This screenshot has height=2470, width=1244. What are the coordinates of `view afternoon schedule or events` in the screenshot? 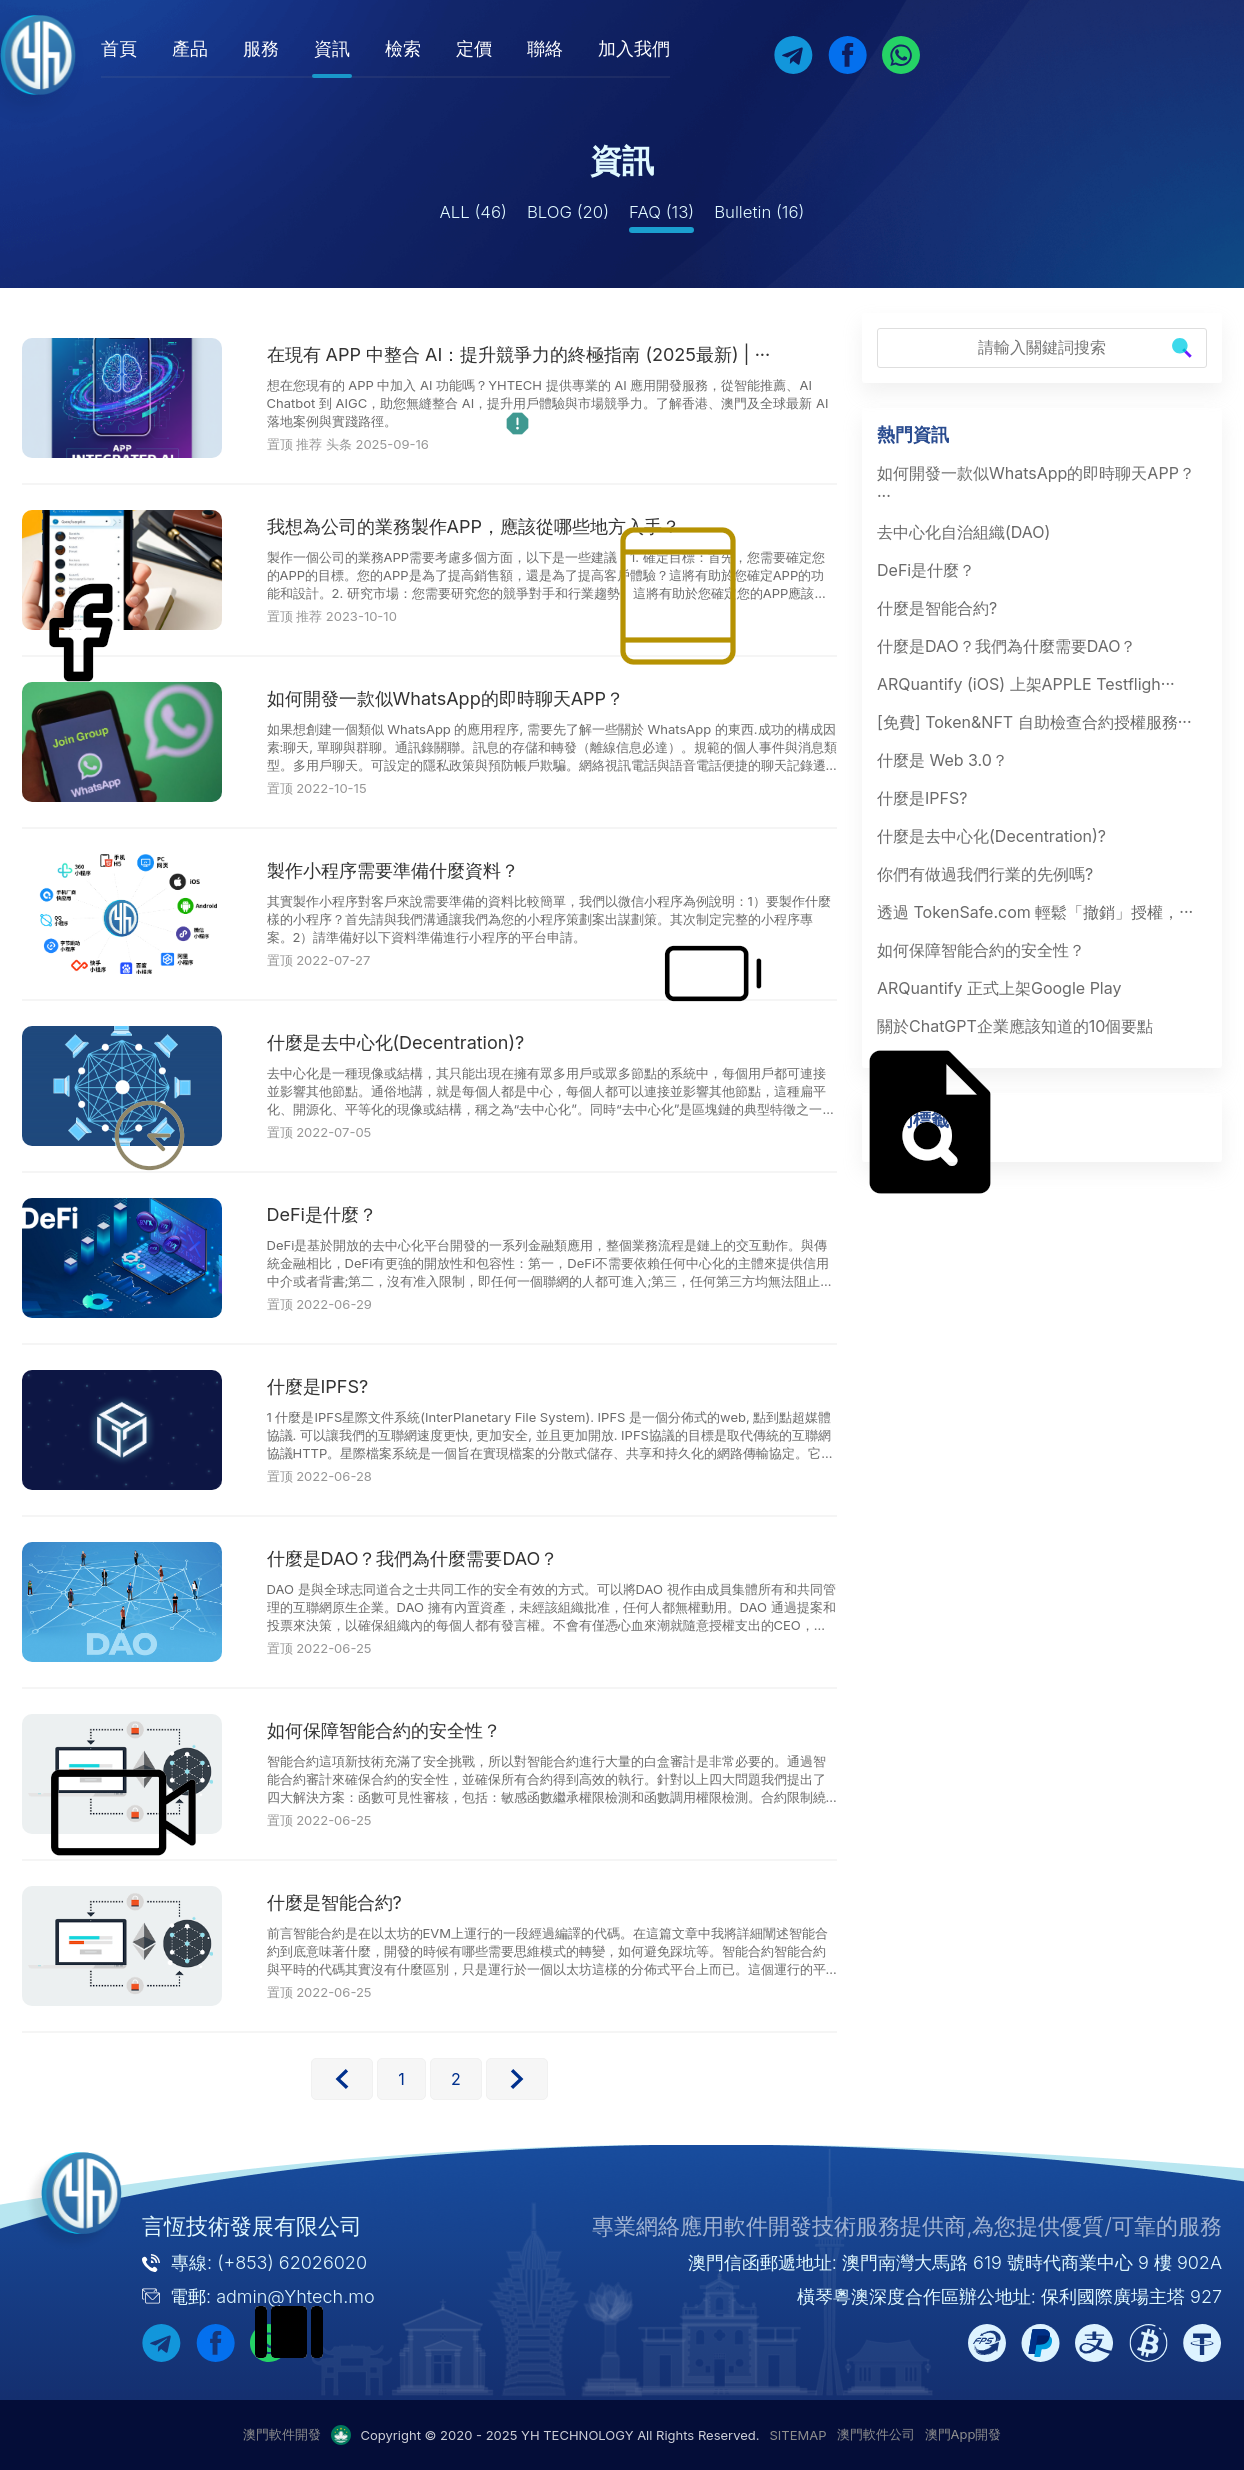 It's located at (149, 1135).